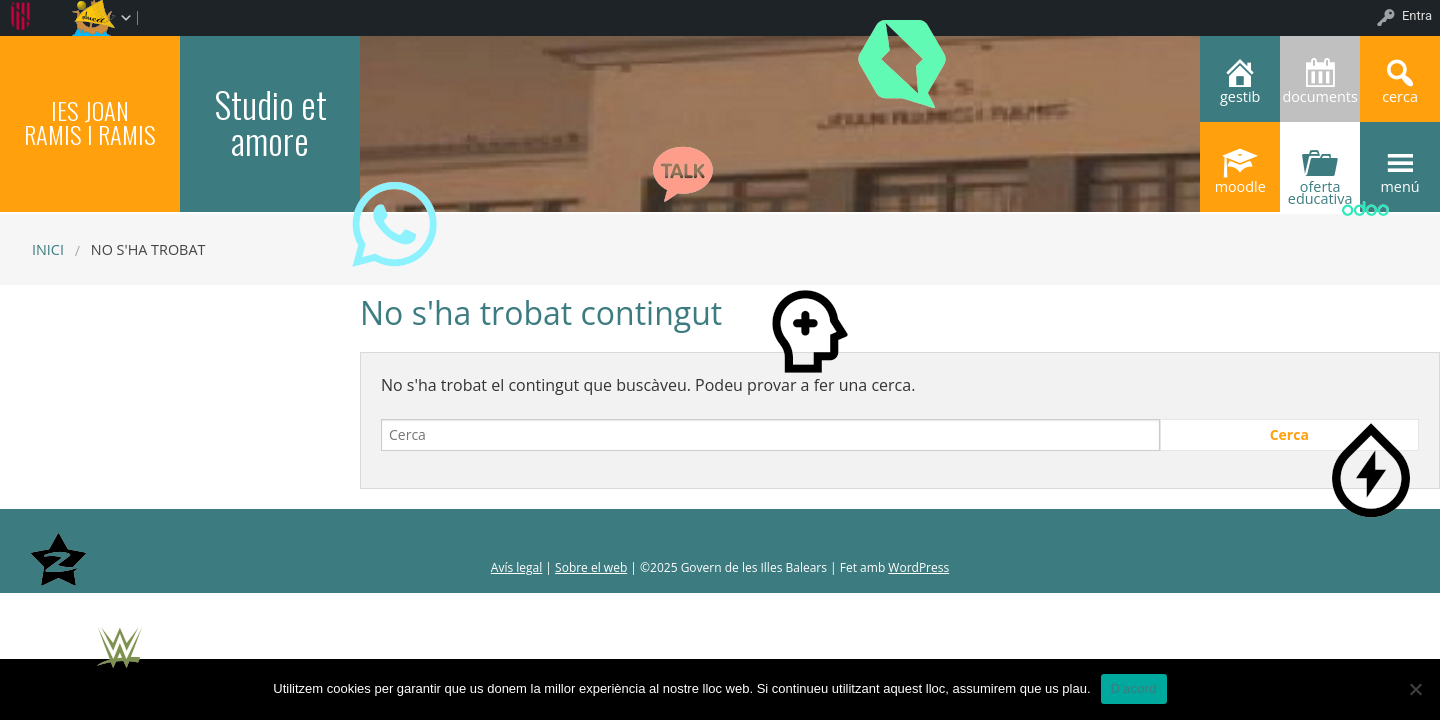 Image resolution: width=1440 pixels, height=720 pixels. What do you see at coordinates (119, 647) in the screenshot?
I see `WWE official logo` at bounding box center [119, 647].